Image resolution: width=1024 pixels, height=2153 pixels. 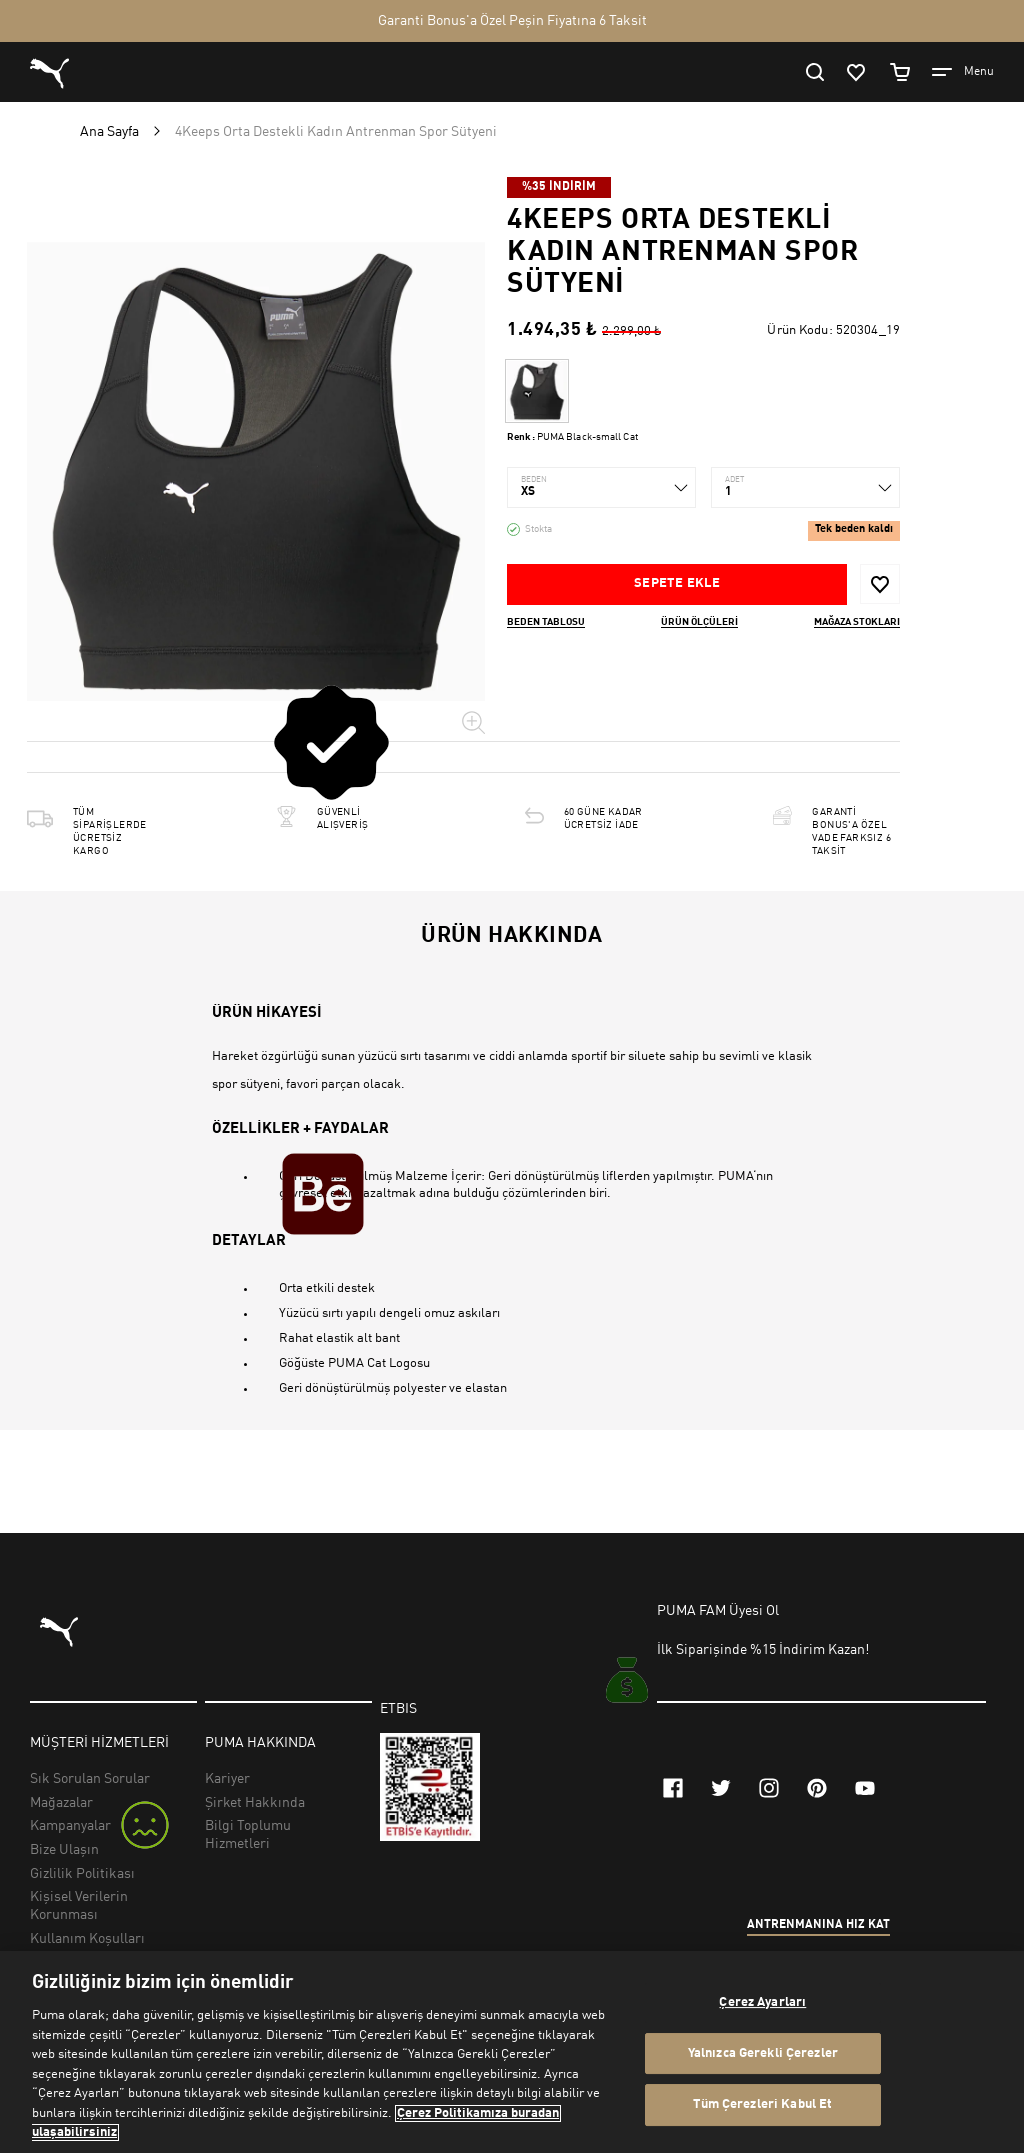 What do you see at coordinates (323, 1194) in the screenshot?
I see `visit Behance profile or portfolio` at bounding box center [323, 1194].